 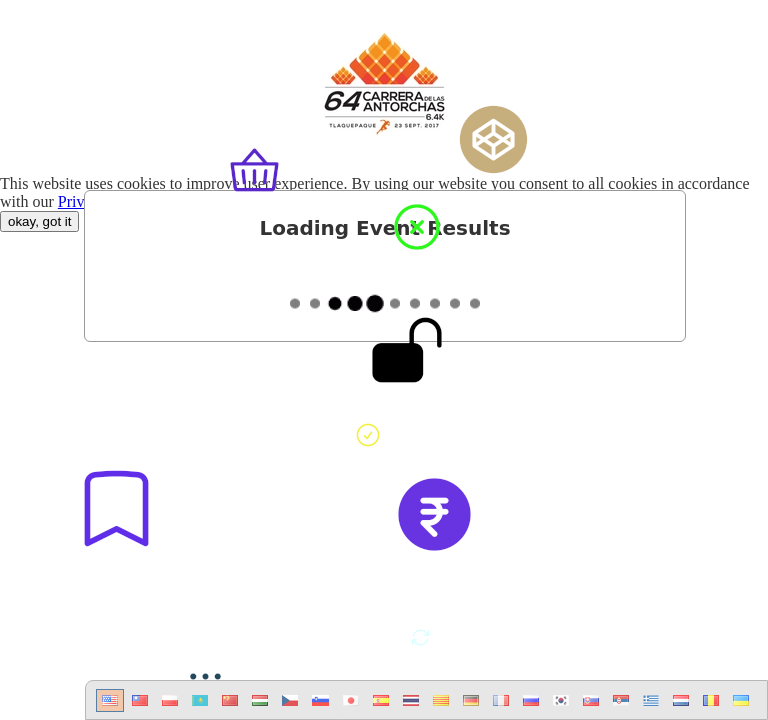 I want to click on save this item for later, so click(x=116, y=508).